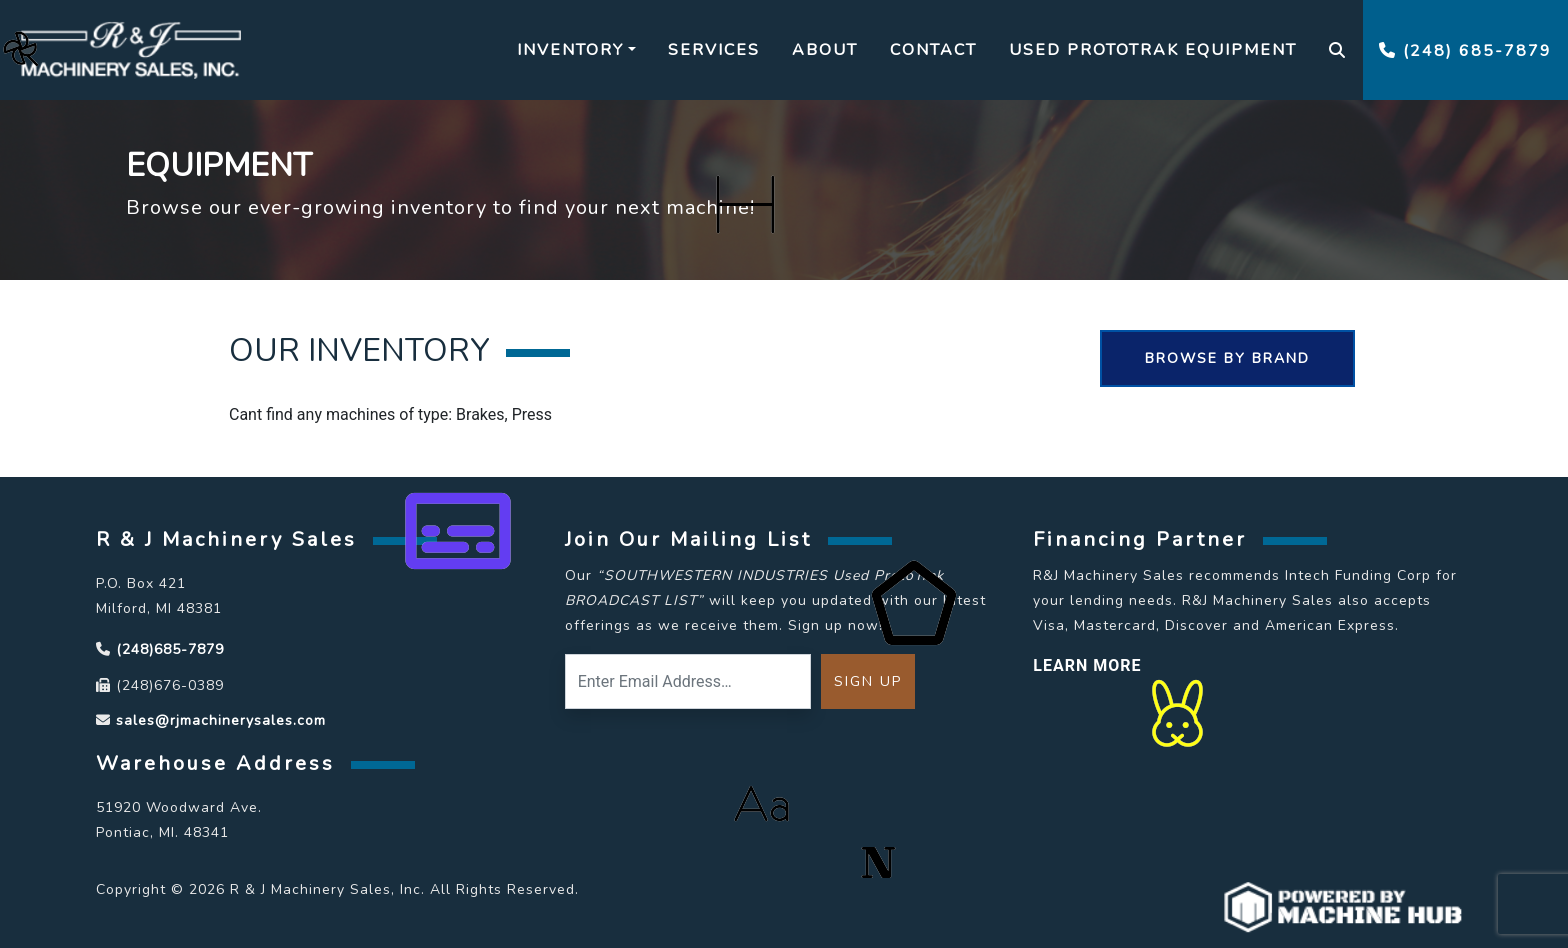 The image size is (1568, 948). Describe the element at coordinates (878, 862) in the screenshot. I see `open notion app` at that location.